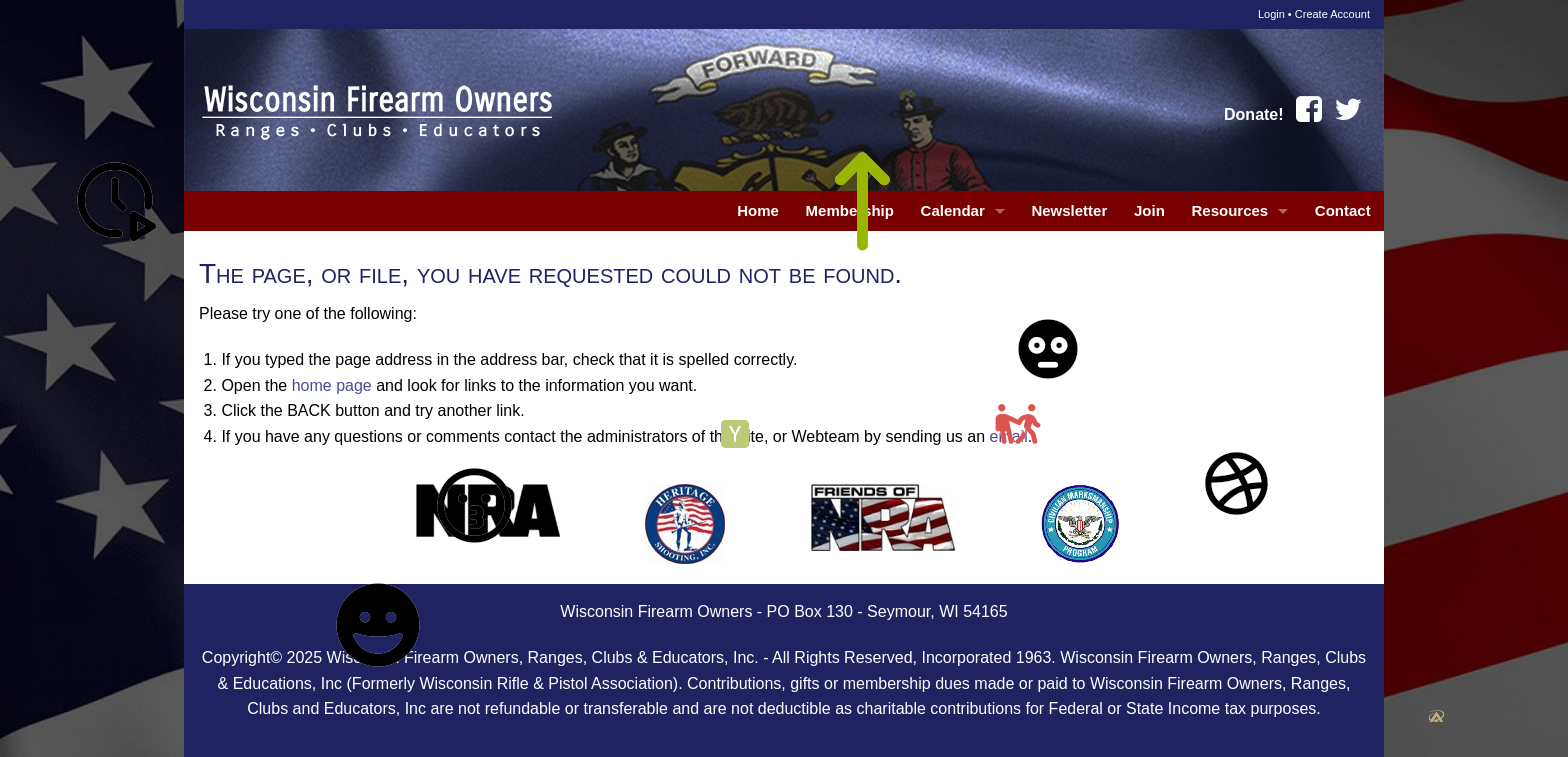 This screenshot has height=757, width=1568. I want to click on asymmetrik company logo, so click(1436, 716).